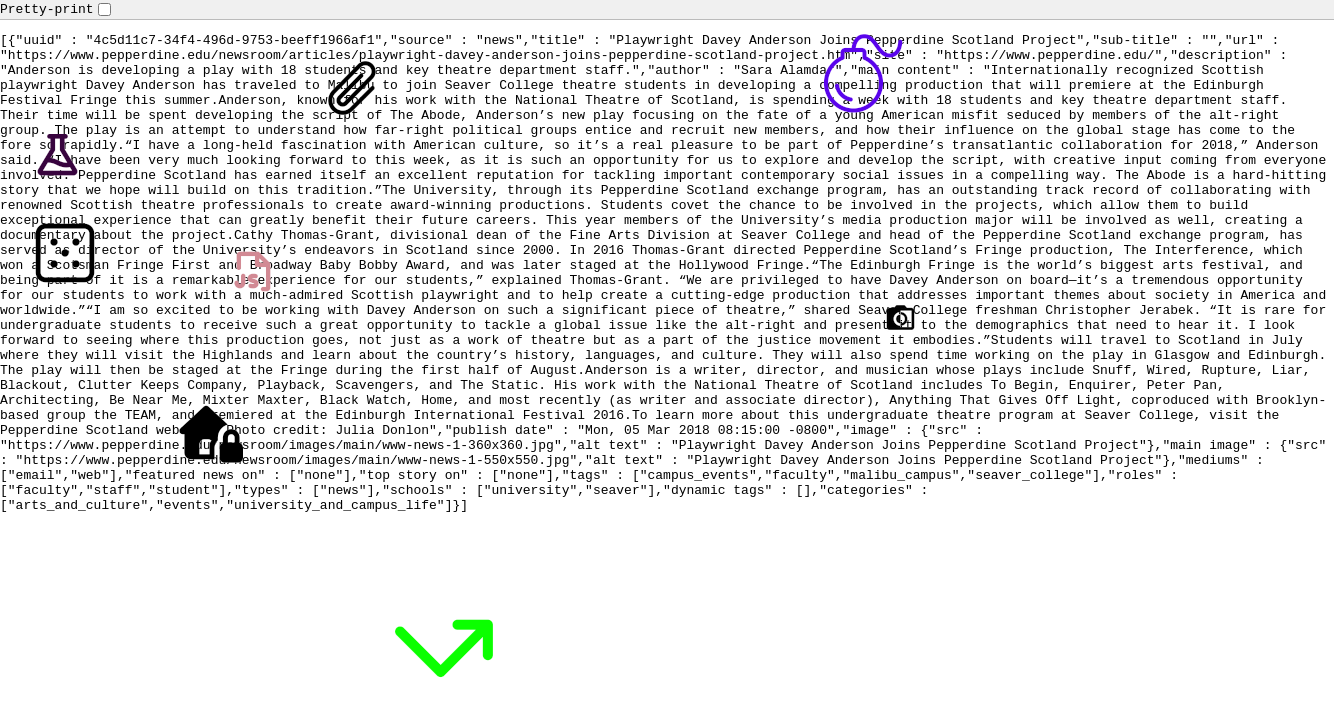 Image resolution: width=1334 pixels, height=720 pixels. What do you see at coordinates (57, 155) in the screenshot?
I see `access experimental or beta features` at bounding box center [57, 155].